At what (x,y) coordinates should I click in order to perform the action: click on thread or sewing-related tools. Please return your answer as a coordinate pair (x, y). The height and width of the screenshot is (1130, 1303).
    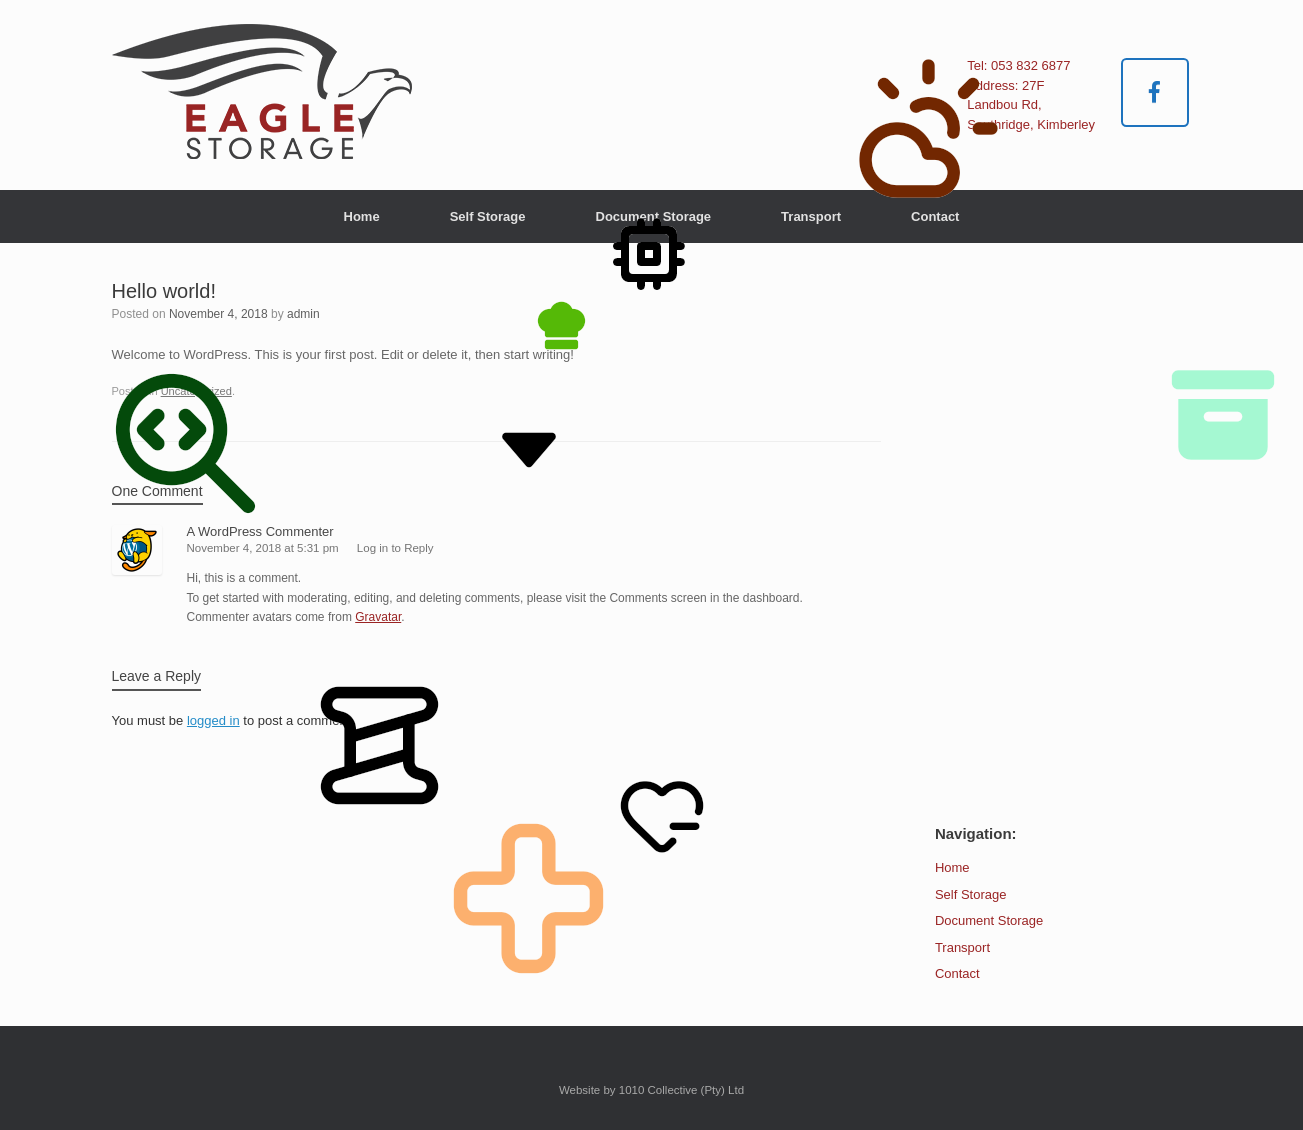
    Looking at the image, I should click on (379, 745).